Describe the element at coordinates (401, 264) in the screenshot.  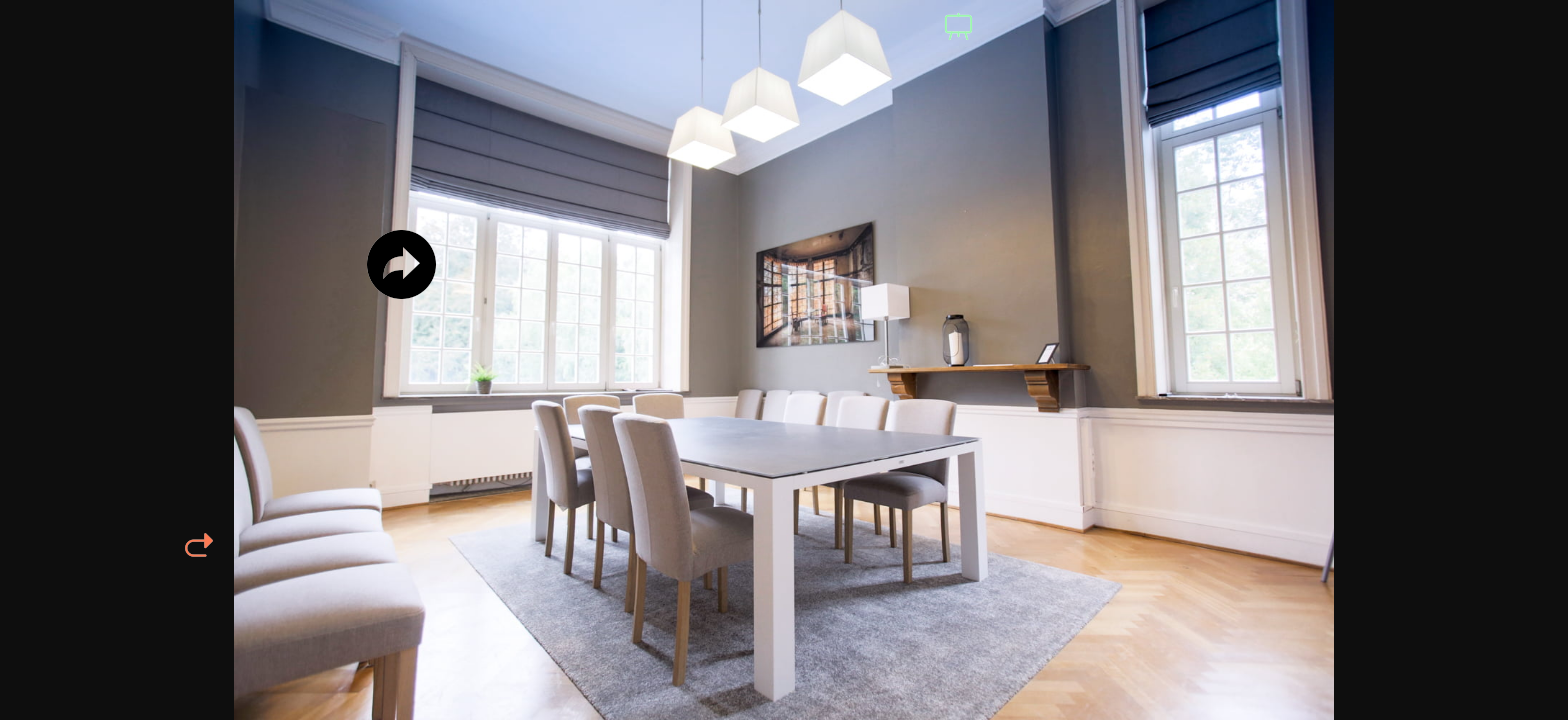
I see `forward or share content` at that location.